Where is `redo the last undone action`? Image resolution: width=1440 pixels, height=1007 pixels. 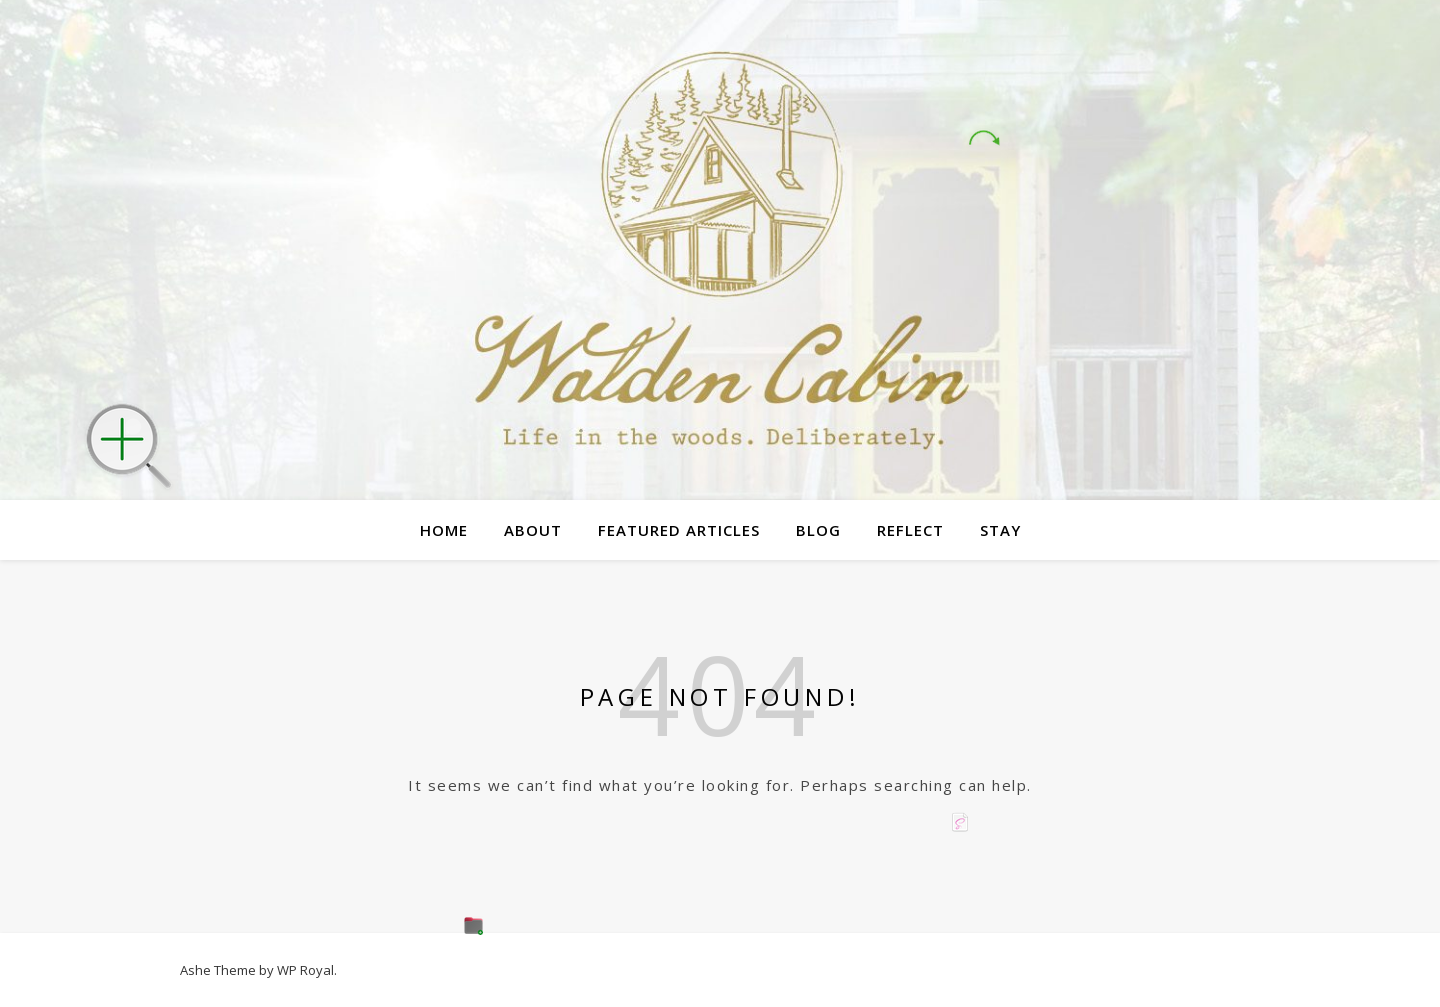 redo the last undone action is located at coordinates (983, 137).